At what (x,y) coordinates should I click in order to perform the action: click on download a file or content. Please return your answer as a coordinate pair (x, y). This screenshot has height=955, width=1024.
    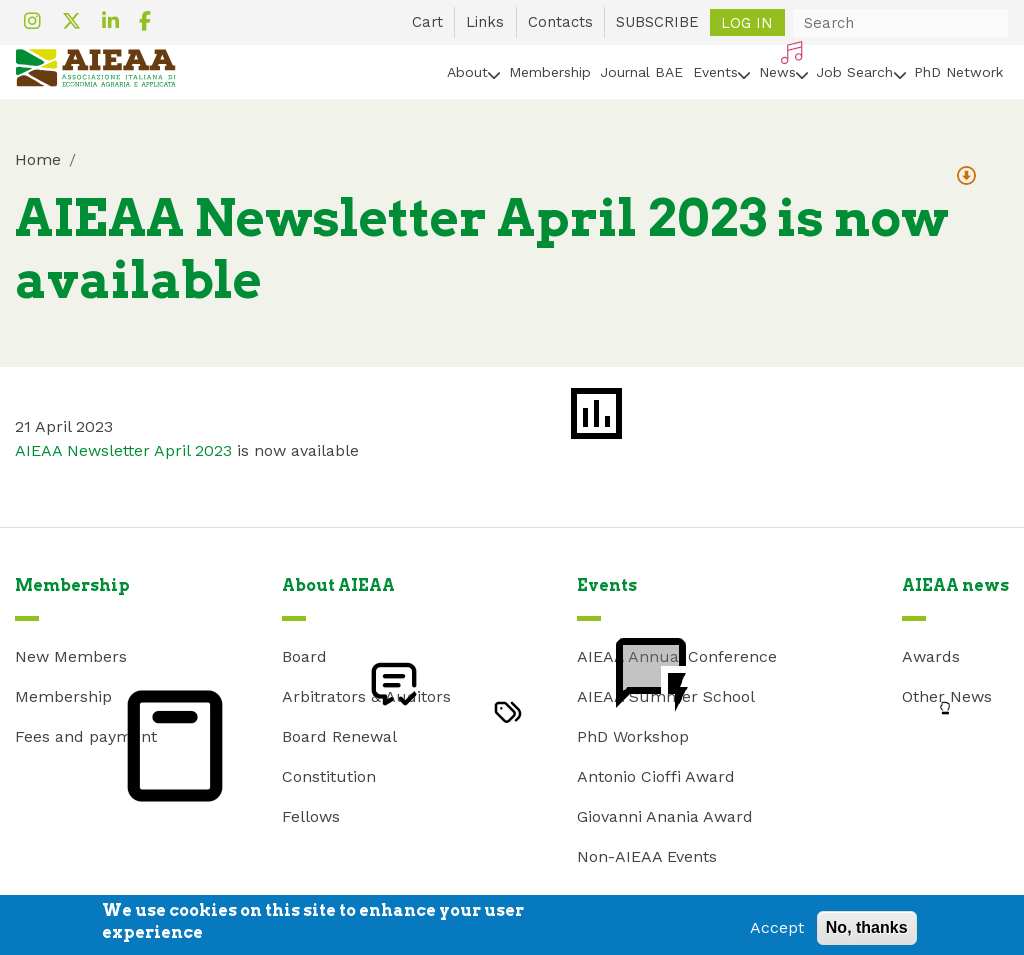
    Looking at the image, I should click on (966, 175).